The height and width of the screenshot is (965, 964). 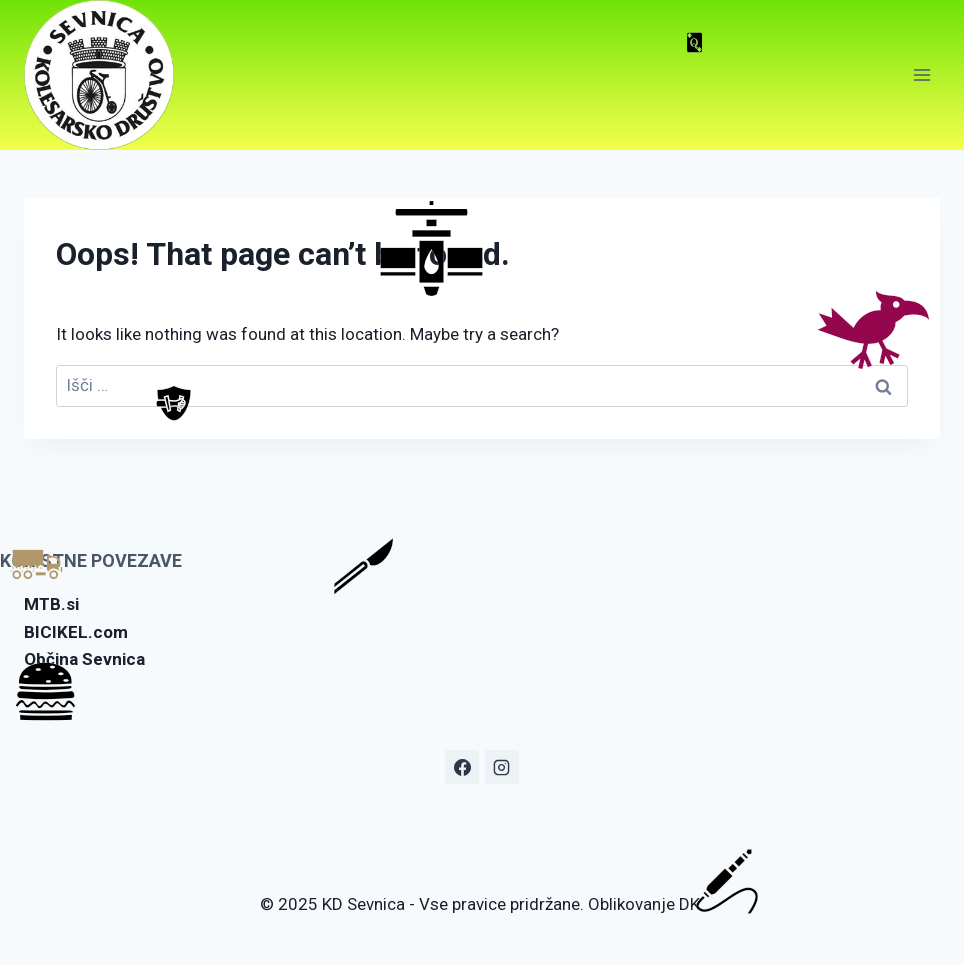 I want to click on access surgical or medical tools, so click(x=364, y=568).